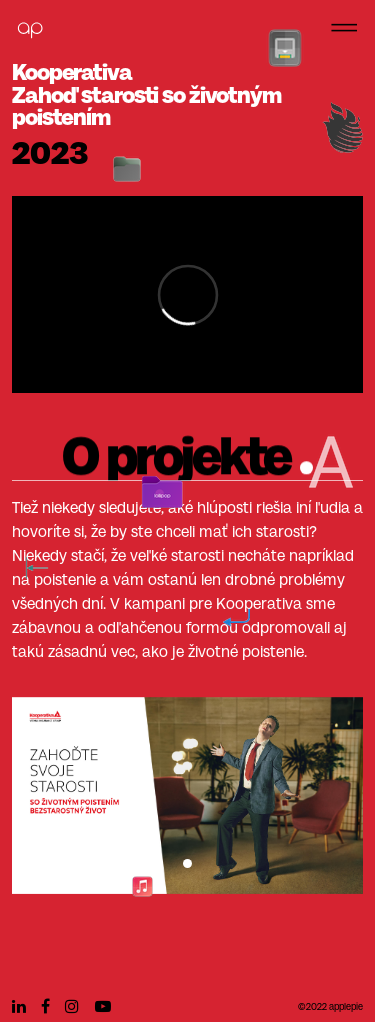  What do you see at coordinates (127, 169) in the screenshot?
I see `an open folder ready to display its contents` at bounding box center [127, 169].